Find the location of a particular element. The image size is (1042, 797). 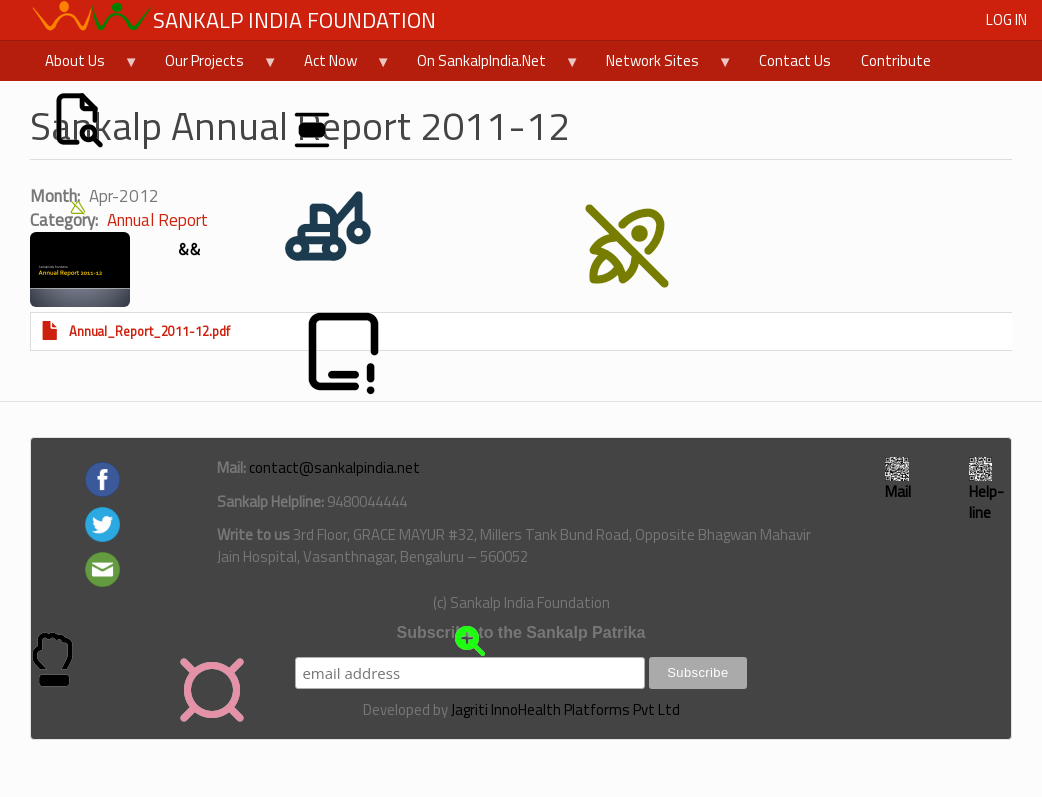

iPad device error or warning is located at coordinates (343, 351).